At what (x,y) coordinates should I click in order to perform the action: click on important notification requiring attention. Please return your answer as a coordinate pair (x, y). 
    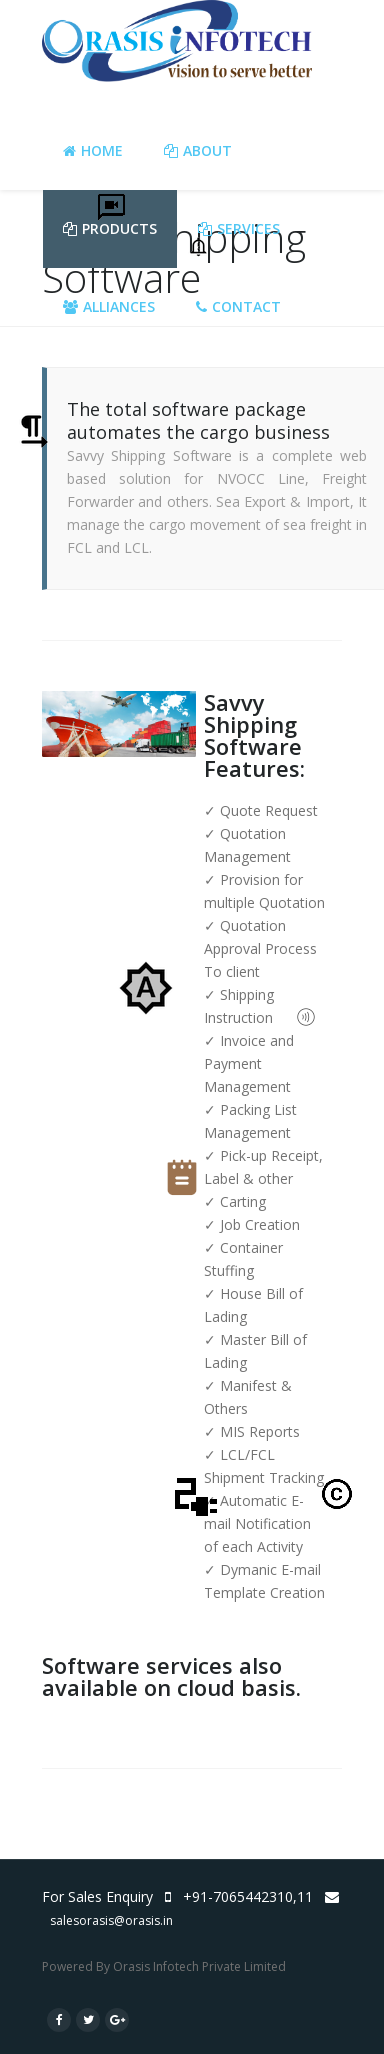
    Looking at the image, I should click on (198, 246).